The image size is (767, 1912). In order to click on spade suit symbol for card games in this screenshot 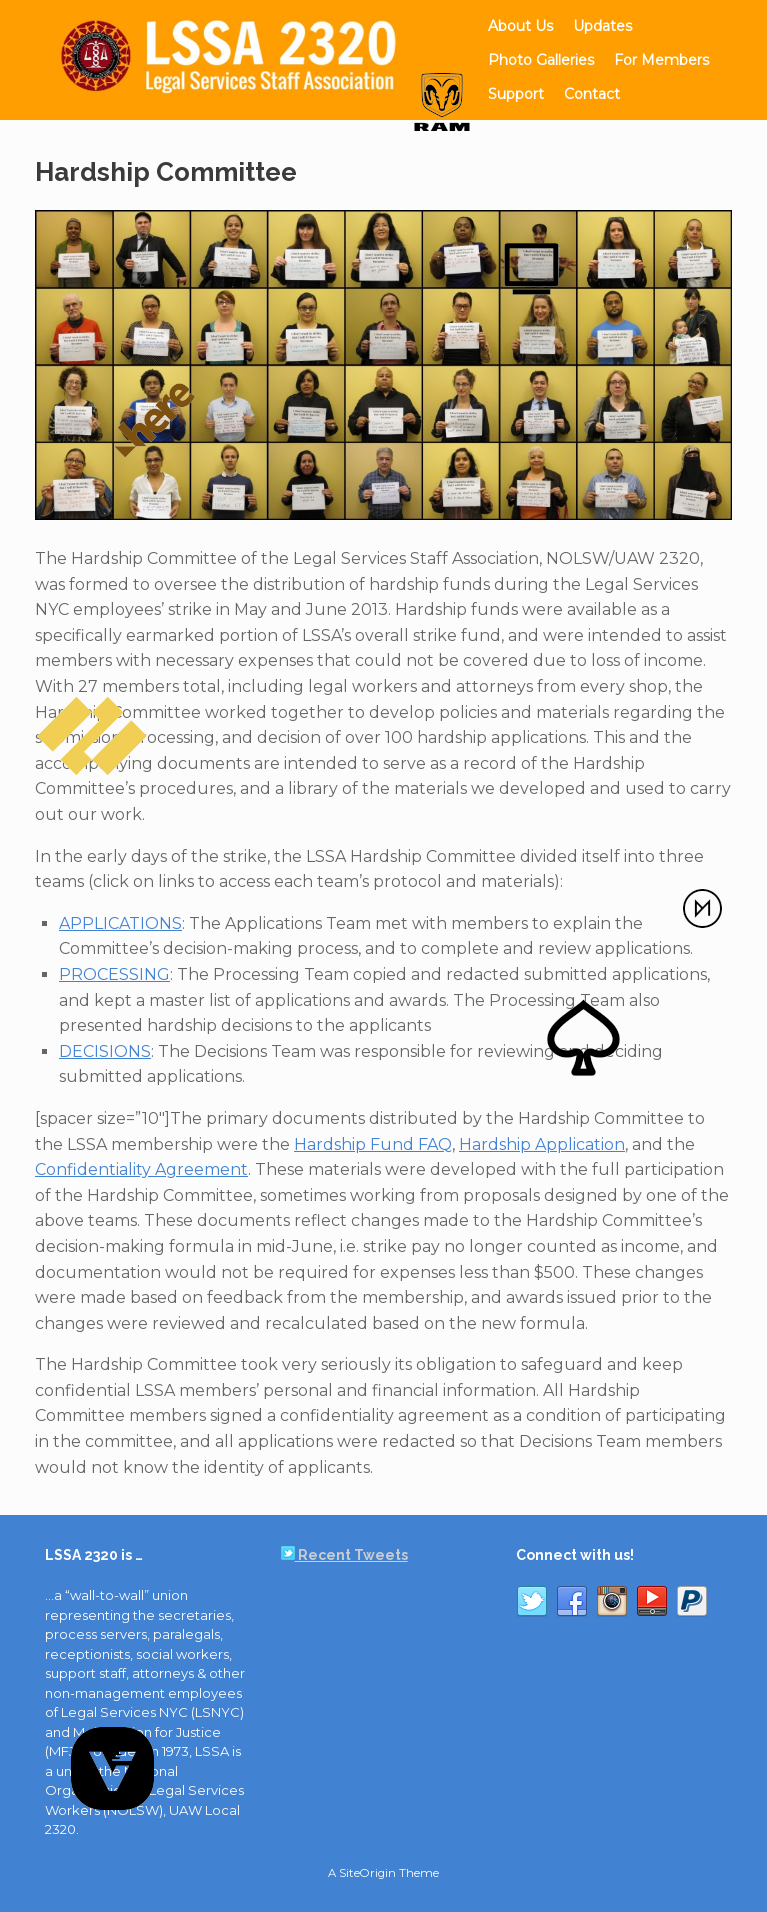, I will do `click(583, 1039)`.